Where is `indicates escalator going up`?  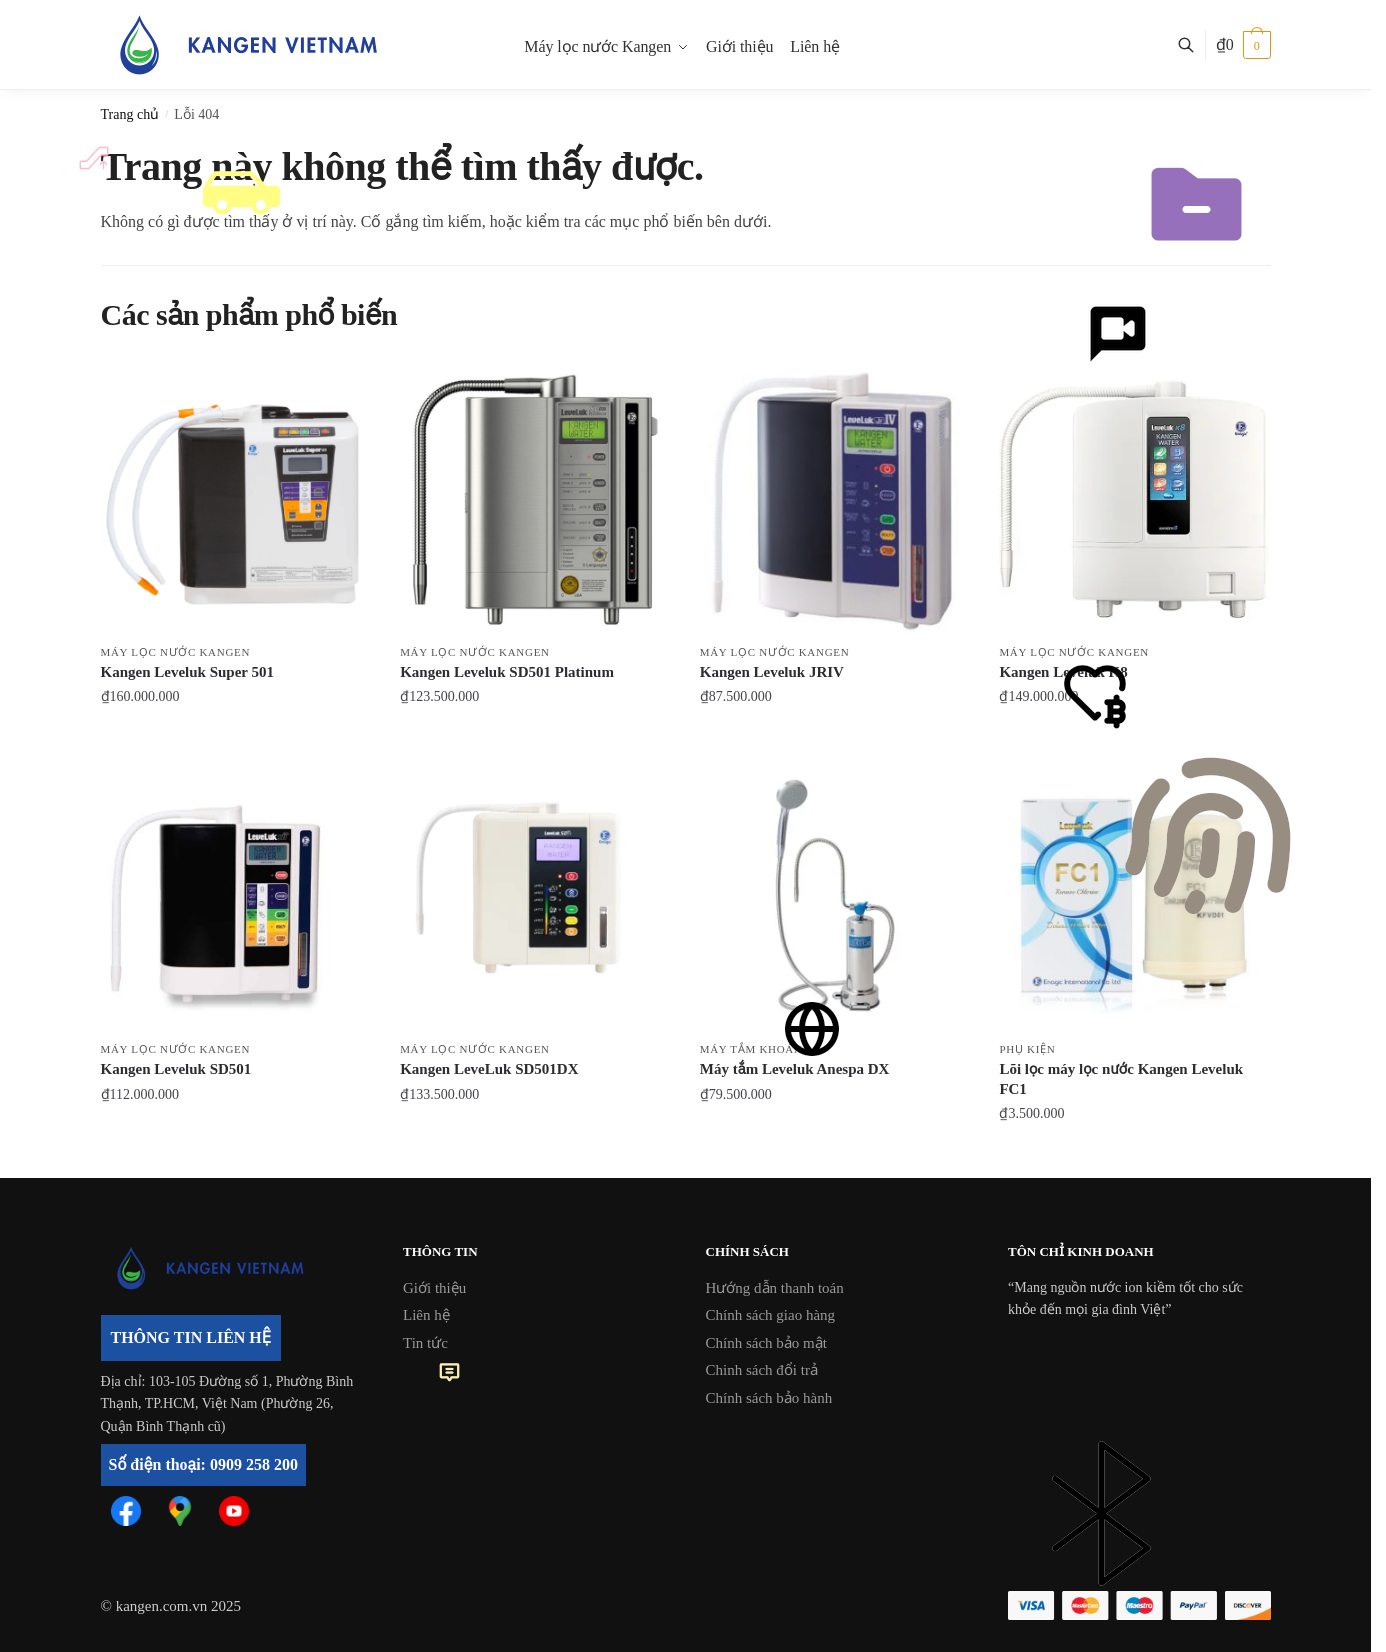 indicates escalator going up is located at coordinates (94, 158).